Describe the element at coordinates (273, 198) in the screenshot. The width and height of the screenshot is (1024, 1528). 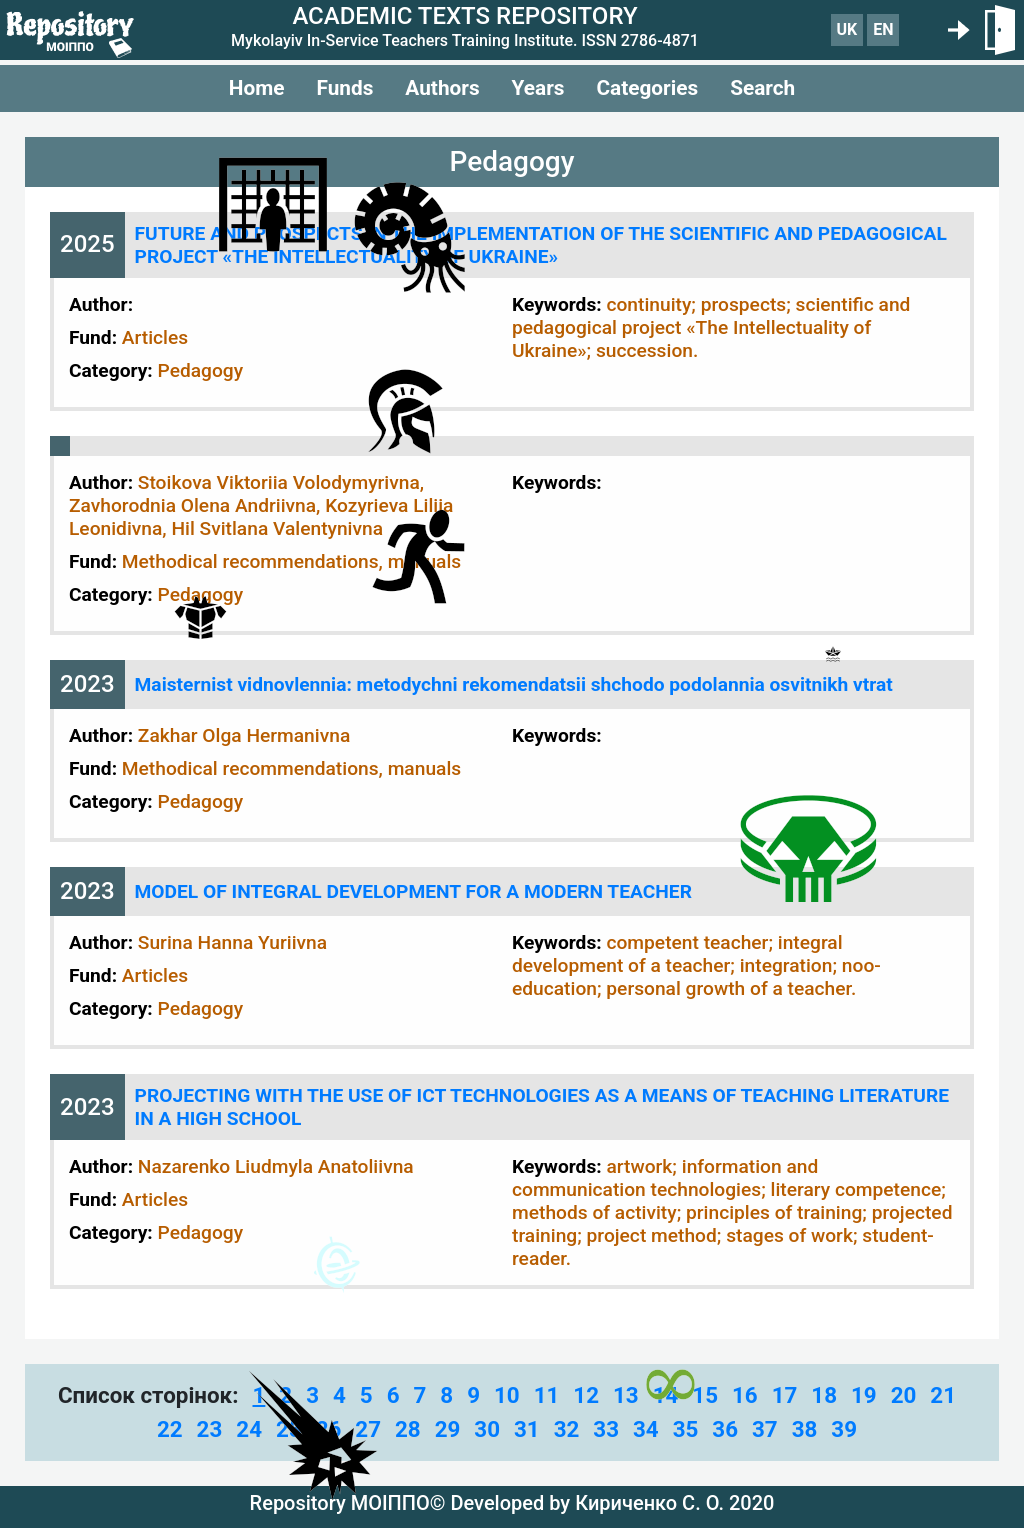
I see `select goalkeeper position in team lineup` at that location.